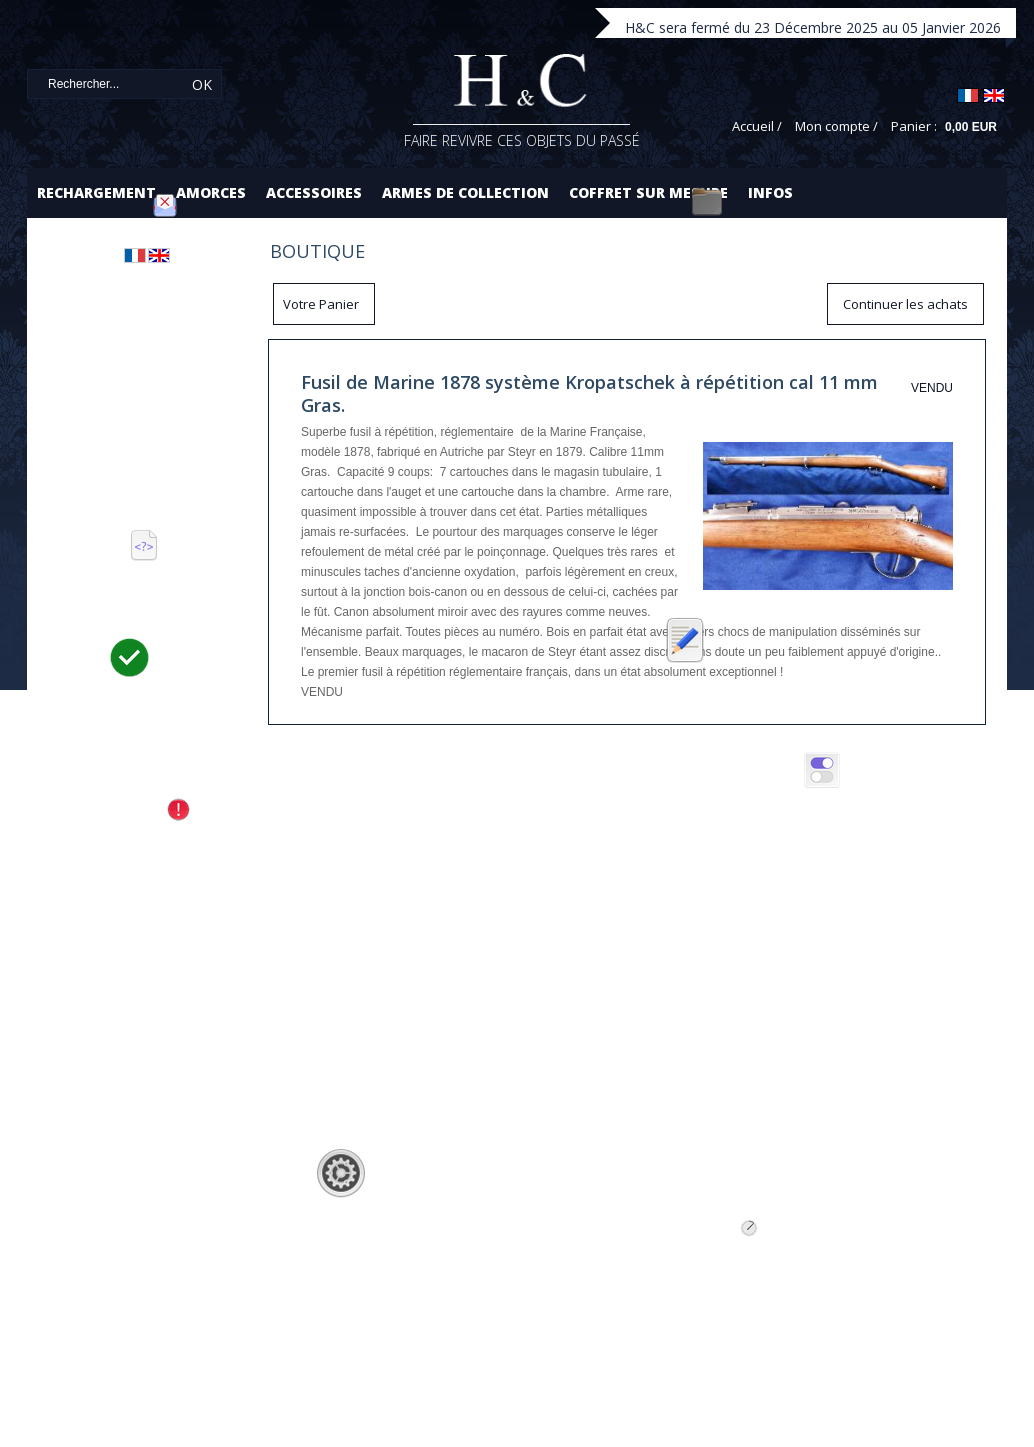 The width and height of the screenshot is (1034, 1447). What do you see at coordinates (178, 809) in the screenshot?
I see `indicates an important alert or warning` at bounding box center [178, 809].